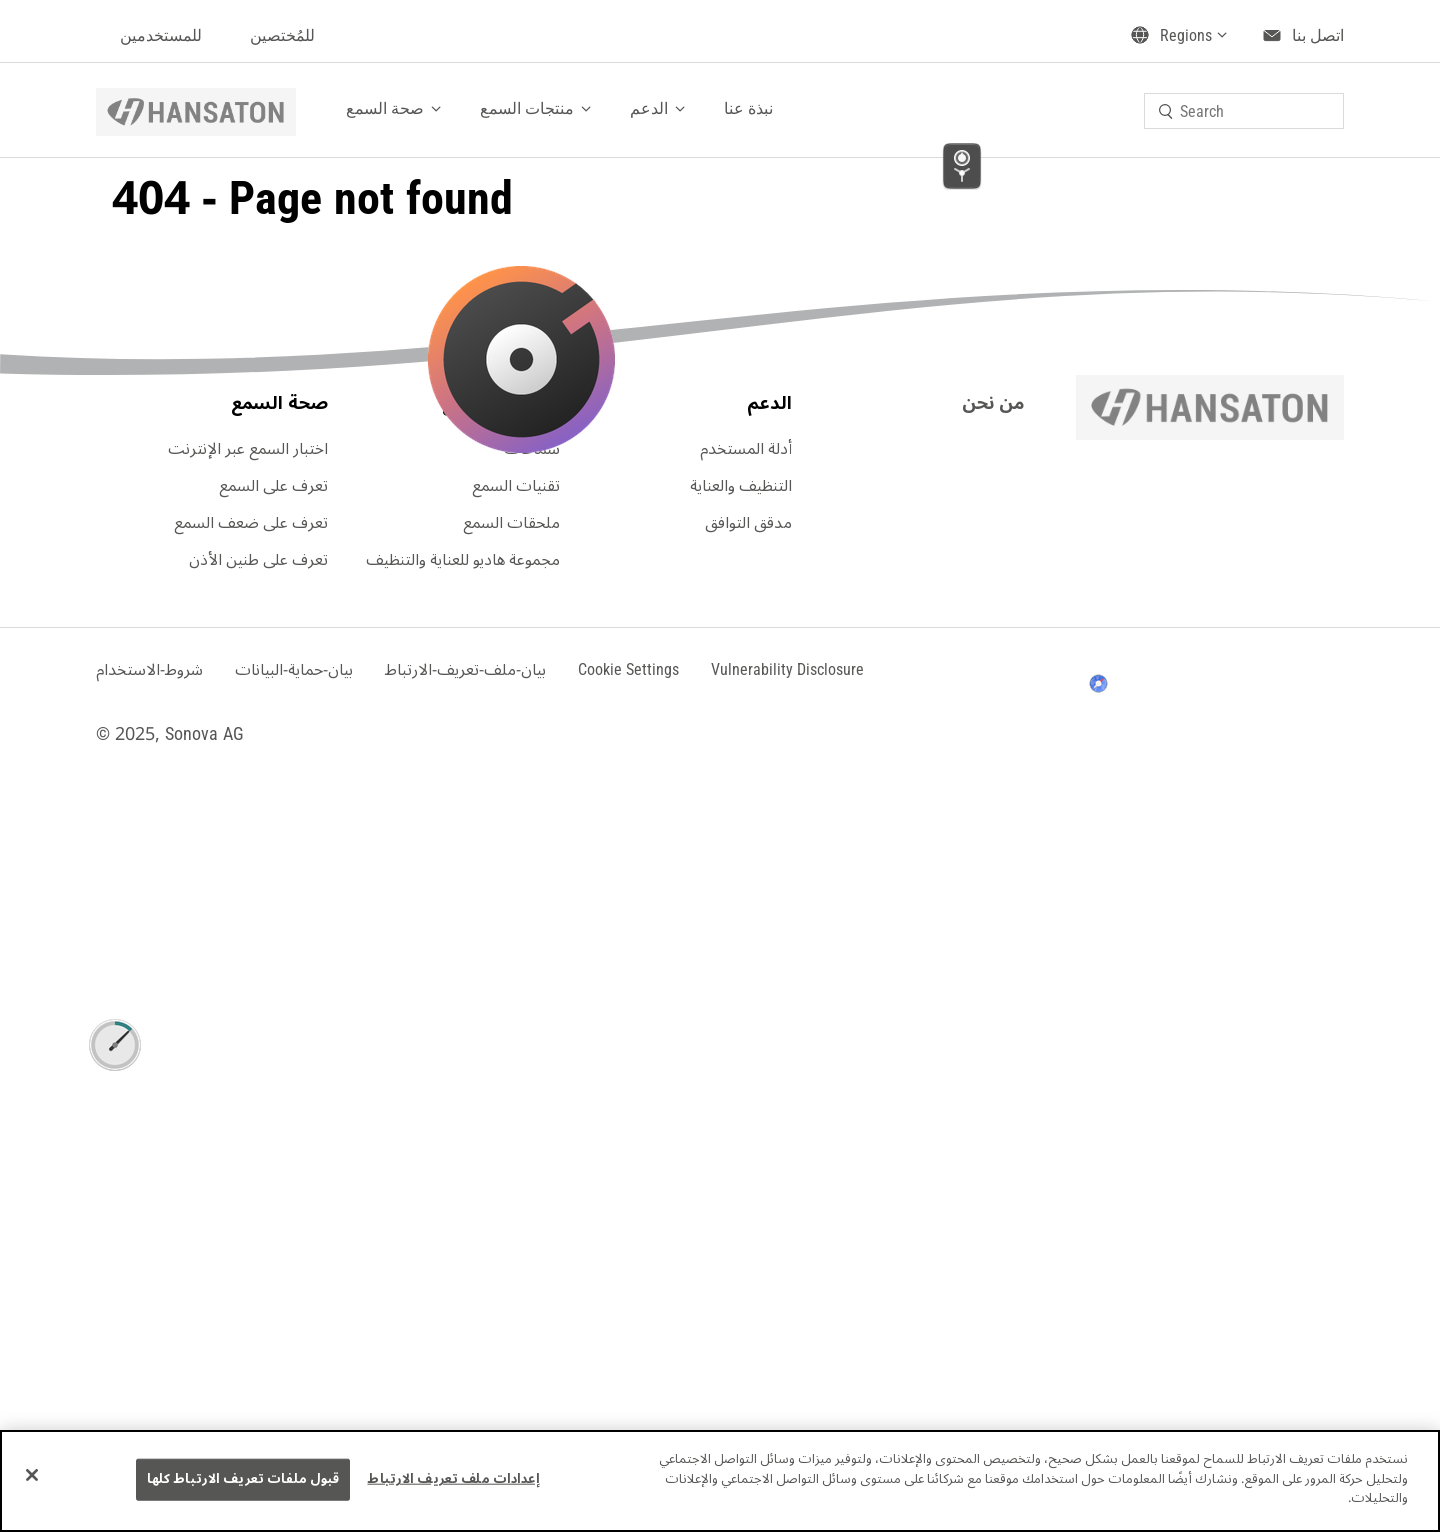 Image resolution: width=1440 pixels, height=1532 pixels. What do you see at coordinates (962, 166) in the screenshot?
I see `open déjà dup backup utility` at bounding box center [962, 166].